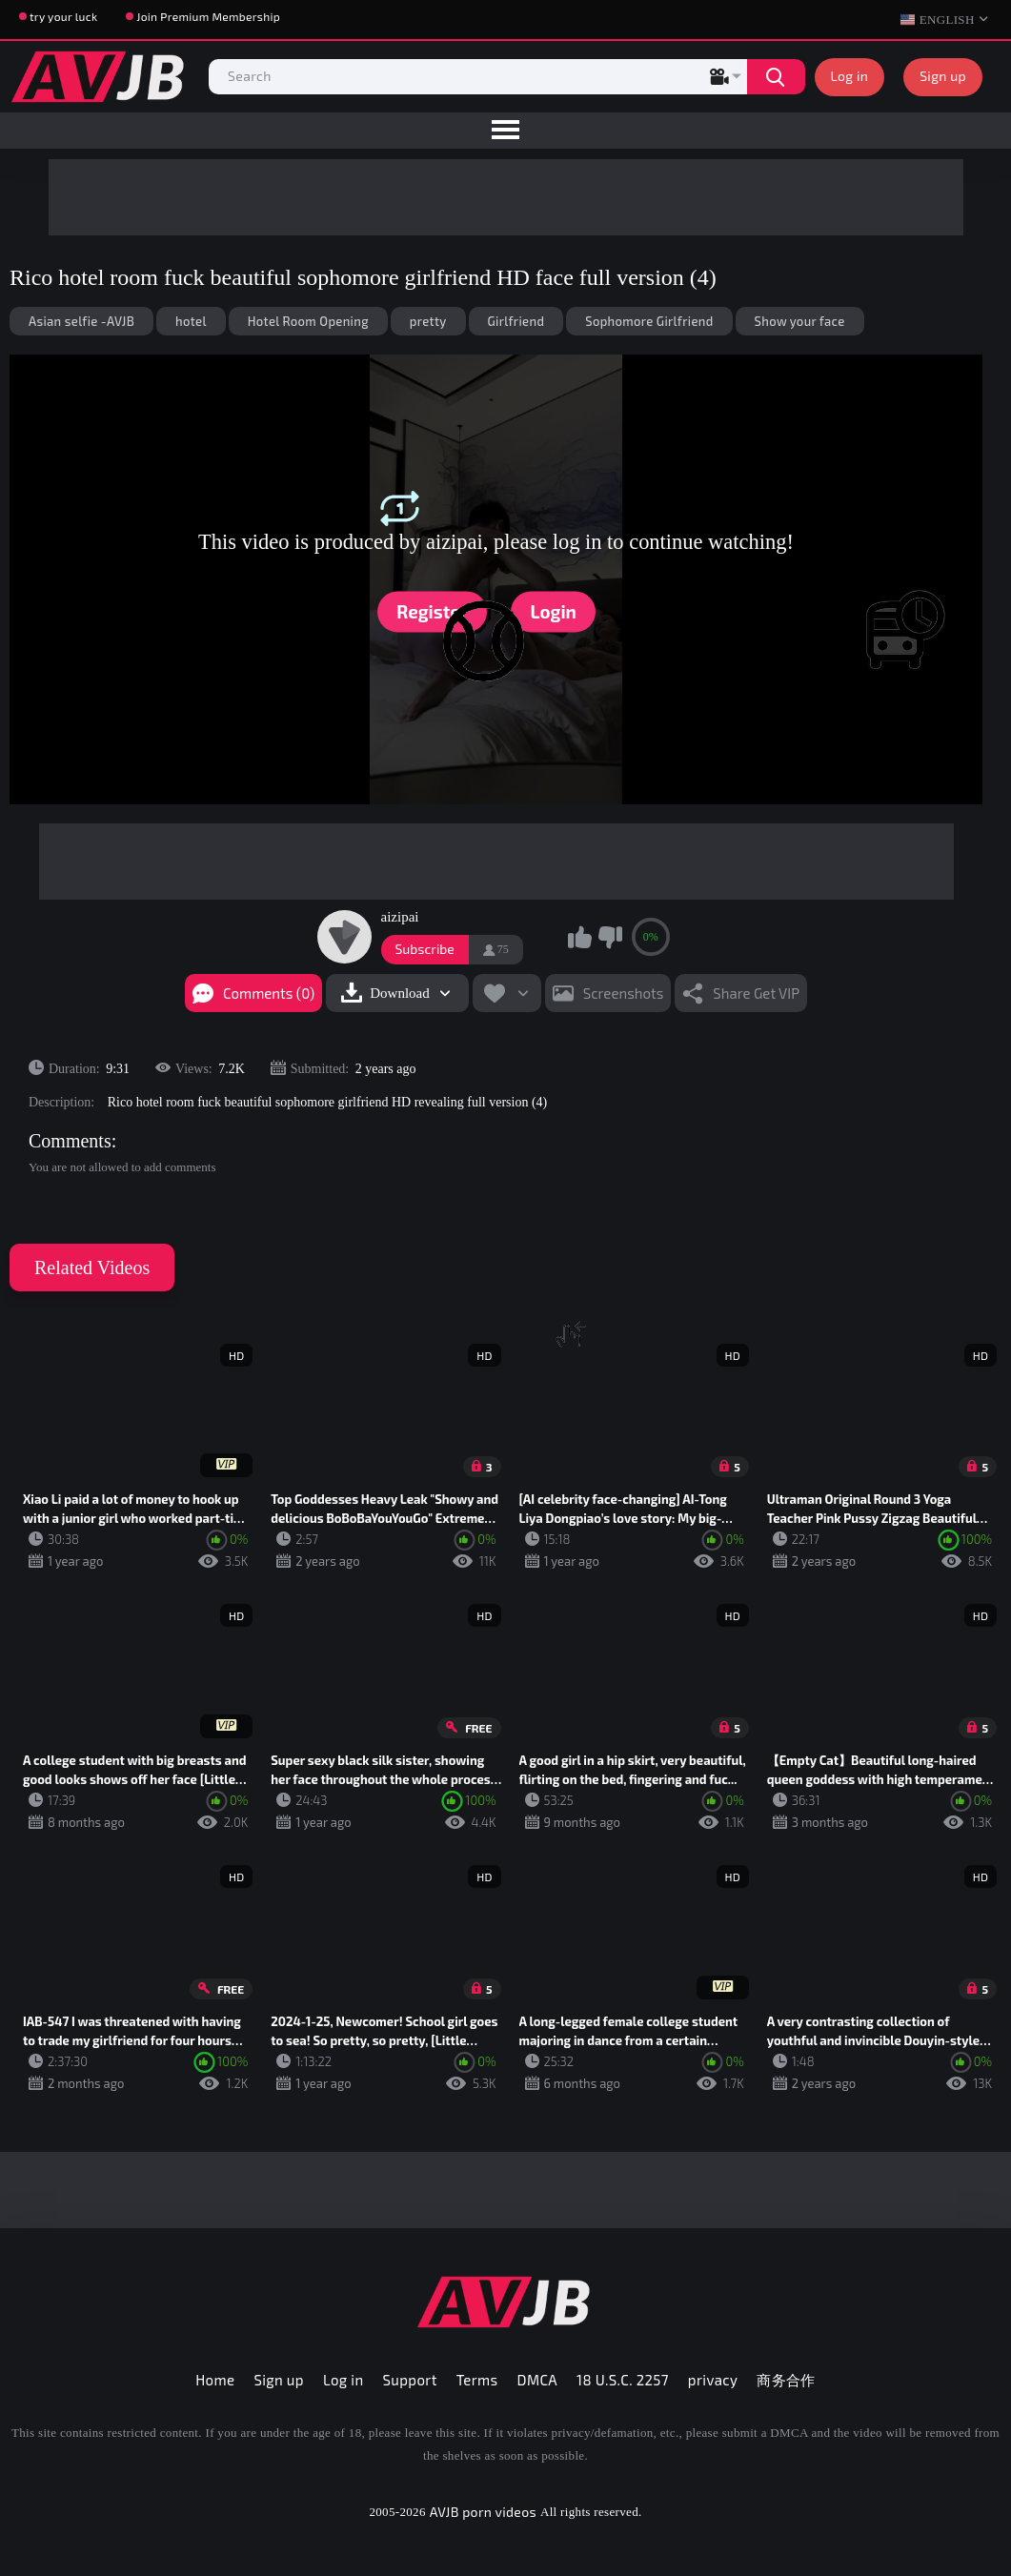  Describe the element at coordinates (483, 640) in the screenshot. I see `access baseball or sports content` at that location.